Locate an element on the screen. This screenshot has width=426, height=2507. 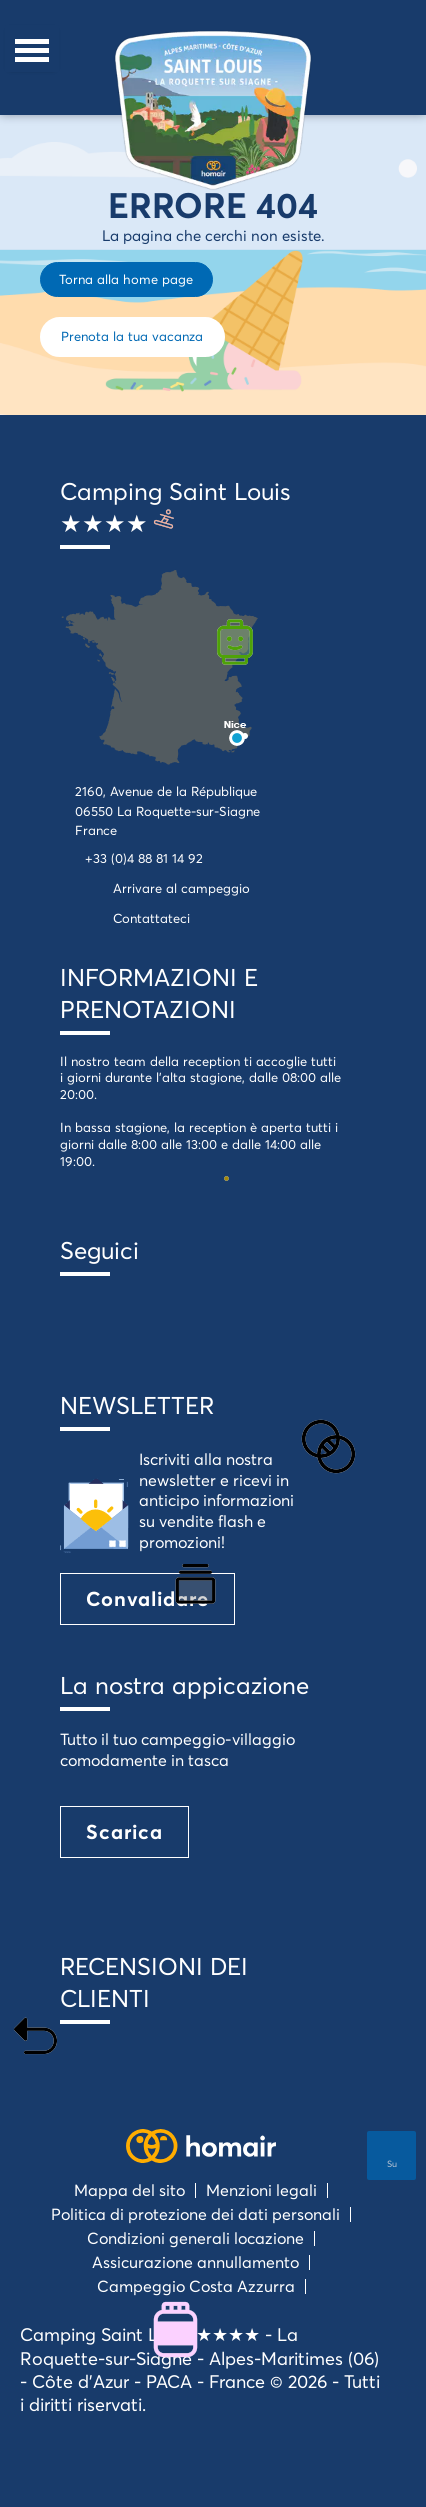
access snowboarding or winter sports content is located at coordinates (165, 519).